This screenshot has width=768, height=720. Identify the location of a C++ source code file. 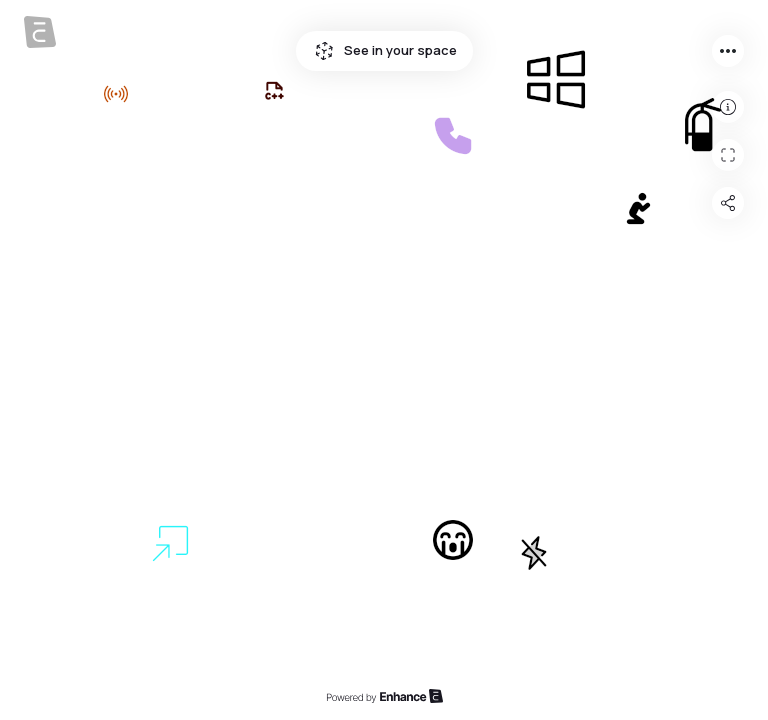
(274, 91).